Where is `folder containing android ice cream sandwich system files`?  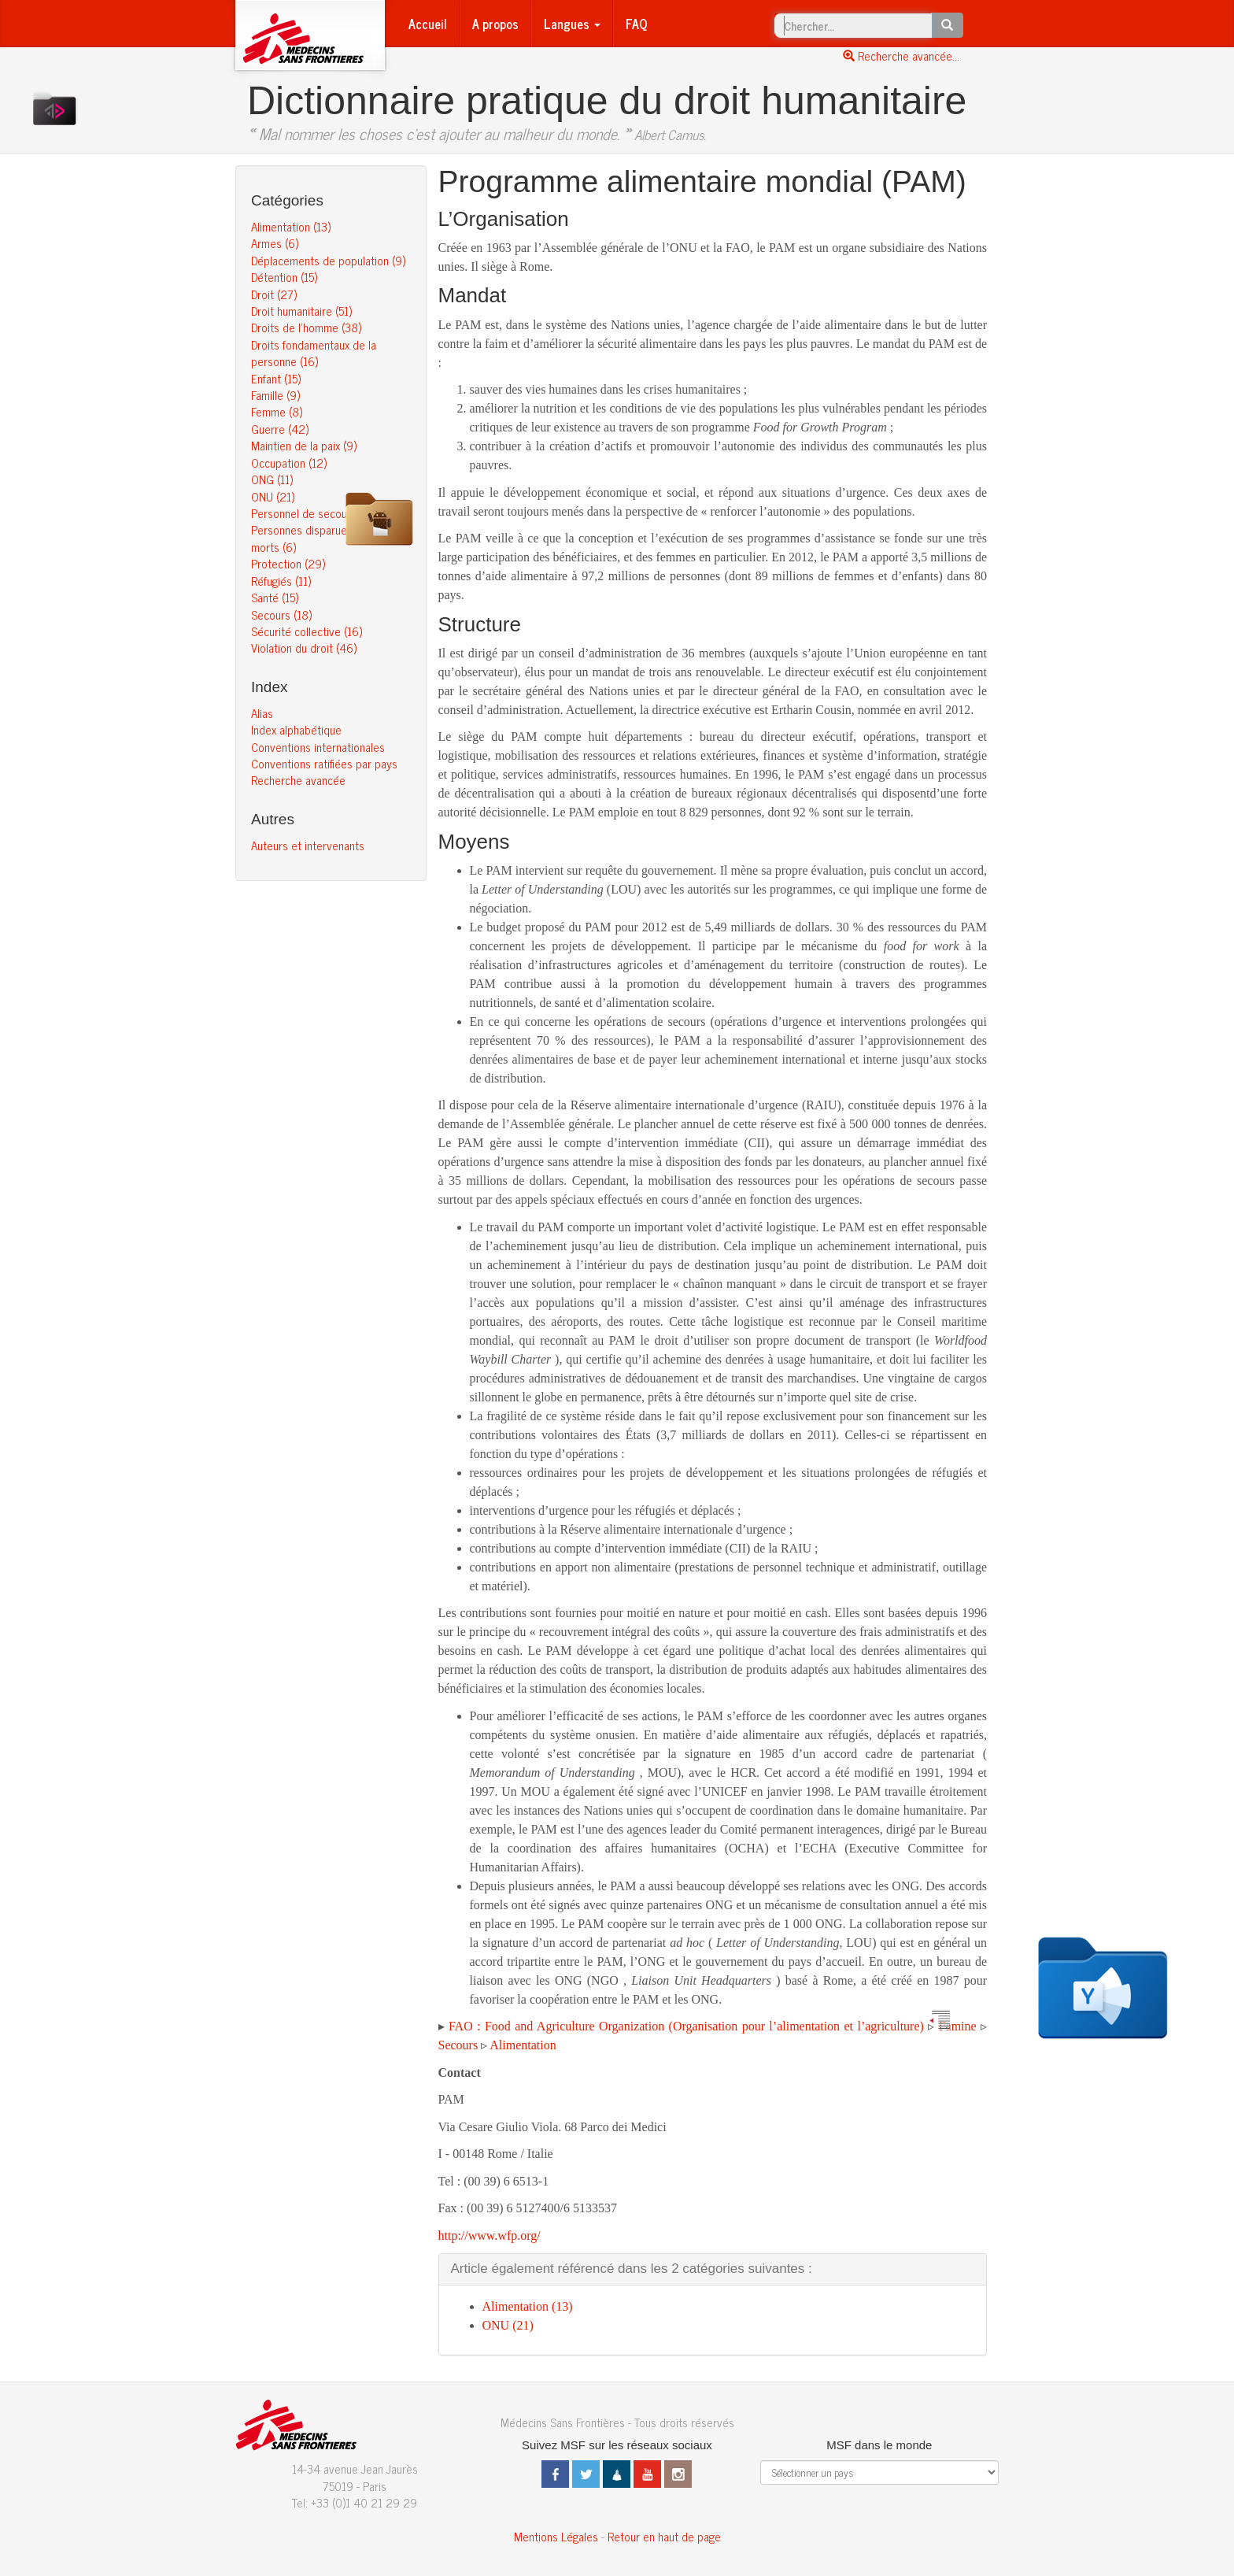 folder containing android ice cream sandwich system files is located at coordinates (379, 520).